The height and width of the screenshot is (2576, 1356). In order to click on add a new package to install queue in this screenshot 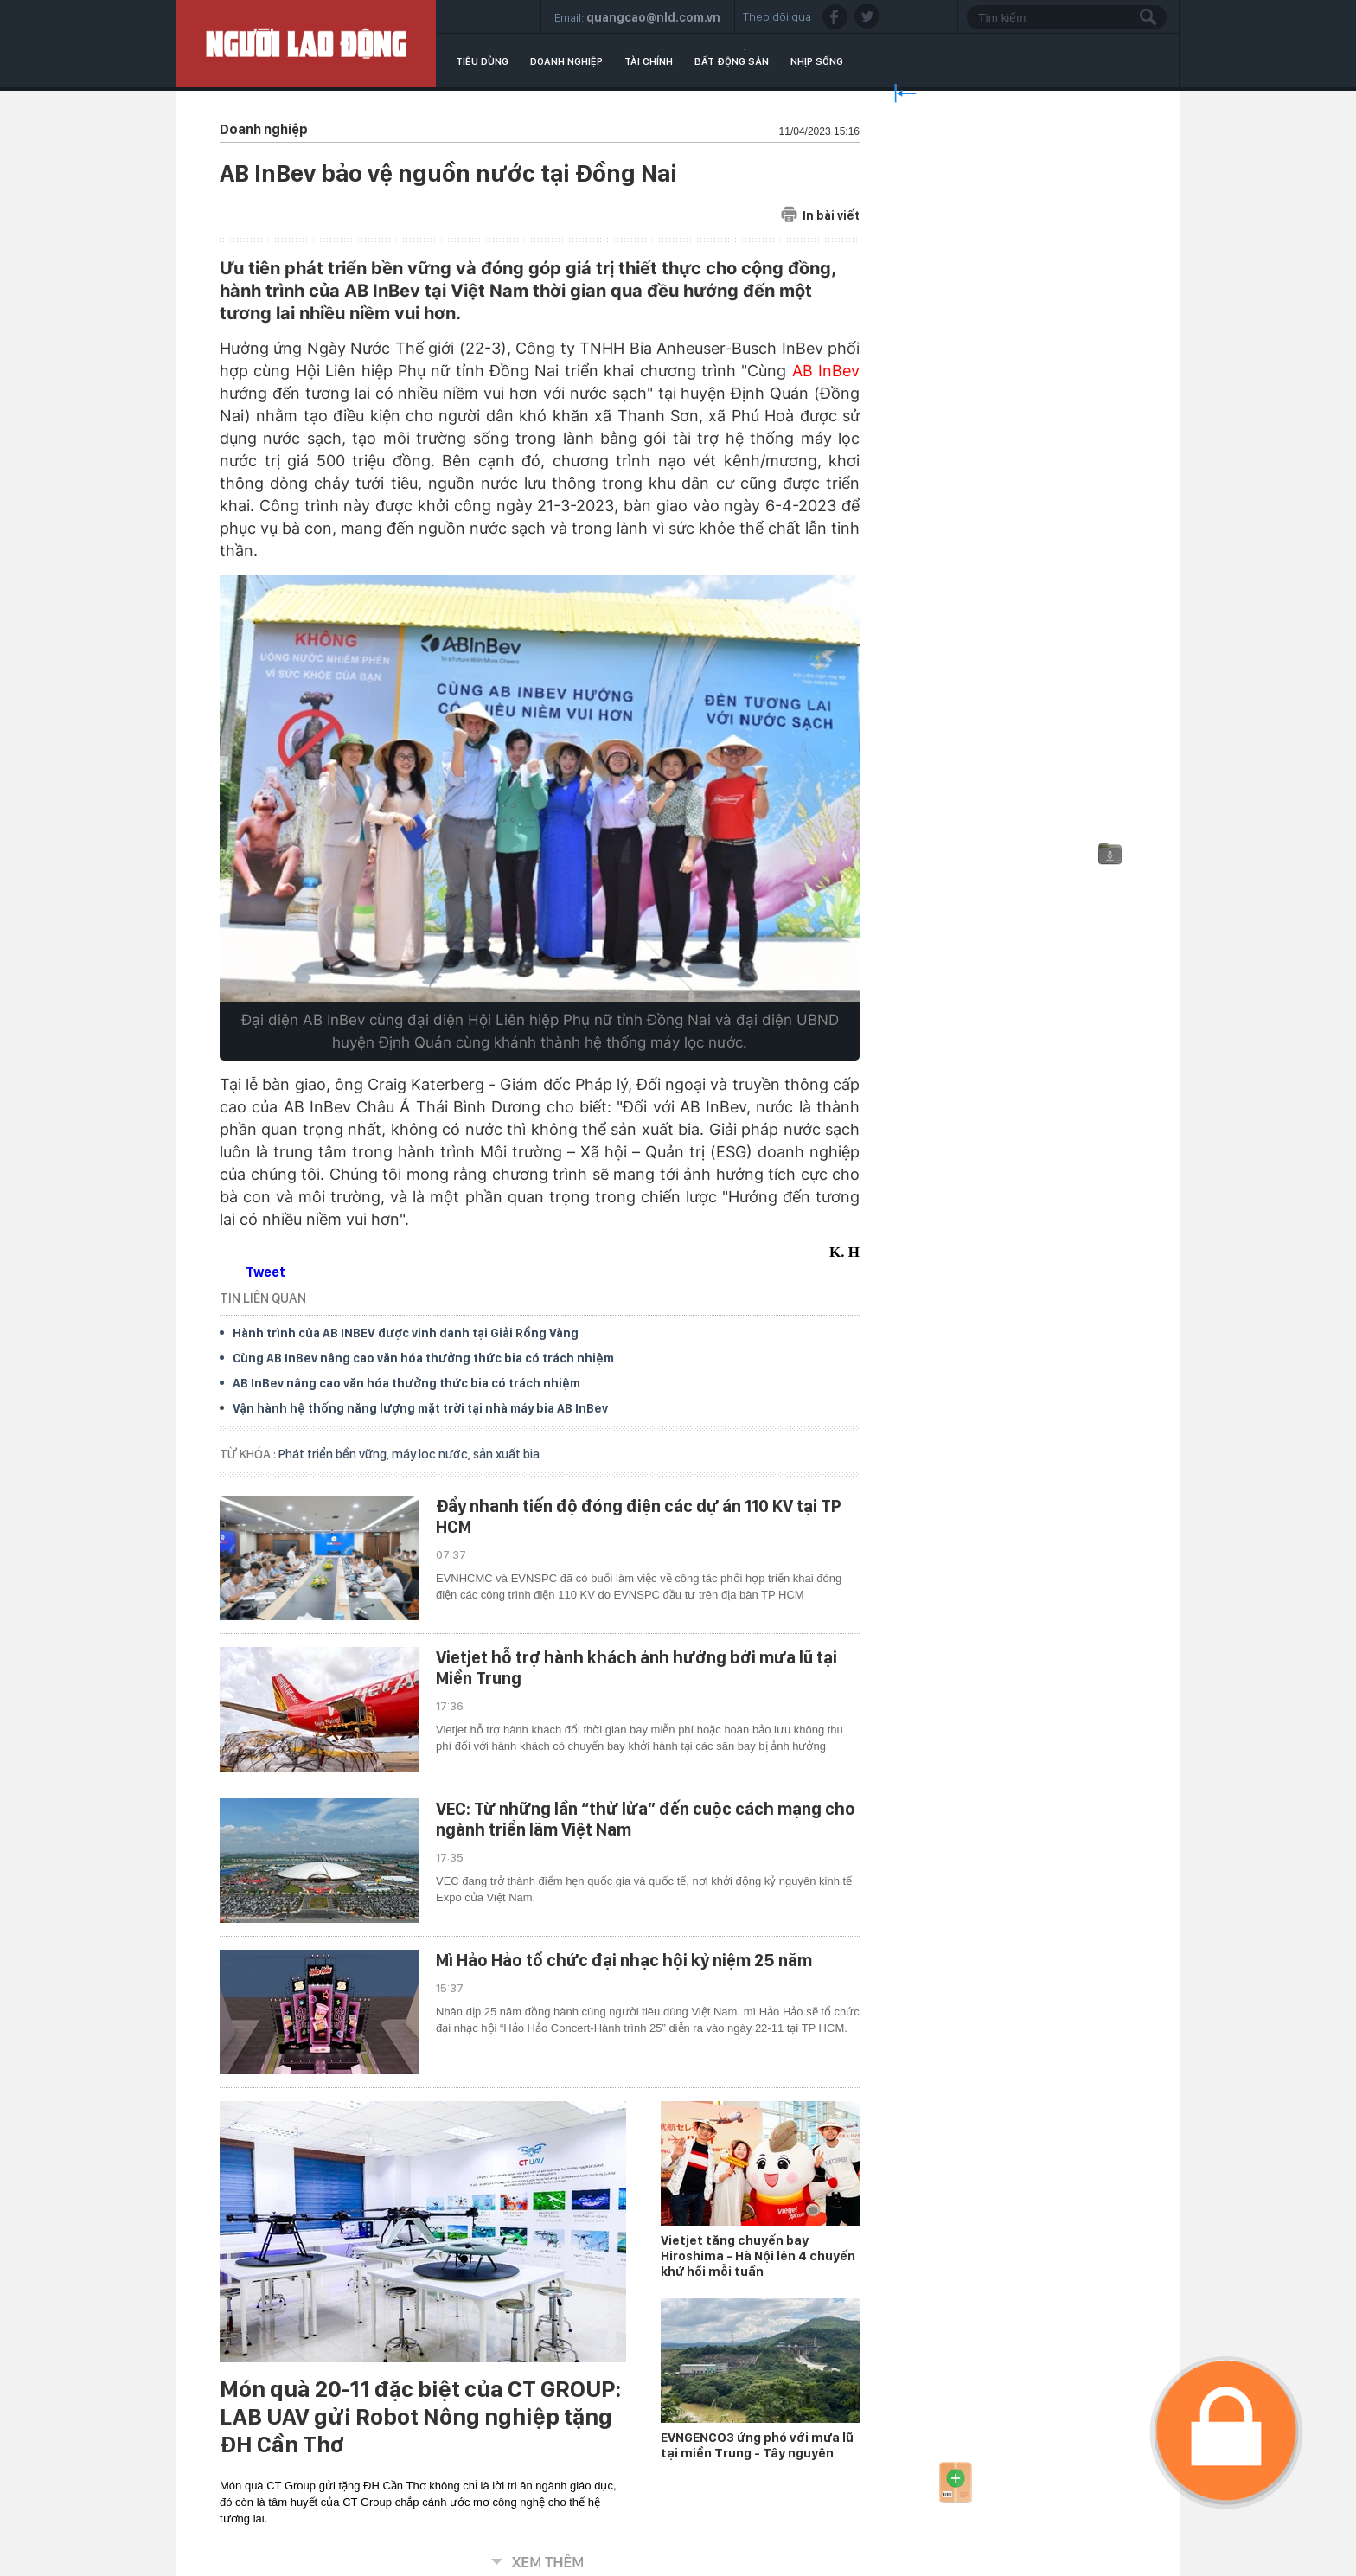, I will do `click(956, 2483)`.